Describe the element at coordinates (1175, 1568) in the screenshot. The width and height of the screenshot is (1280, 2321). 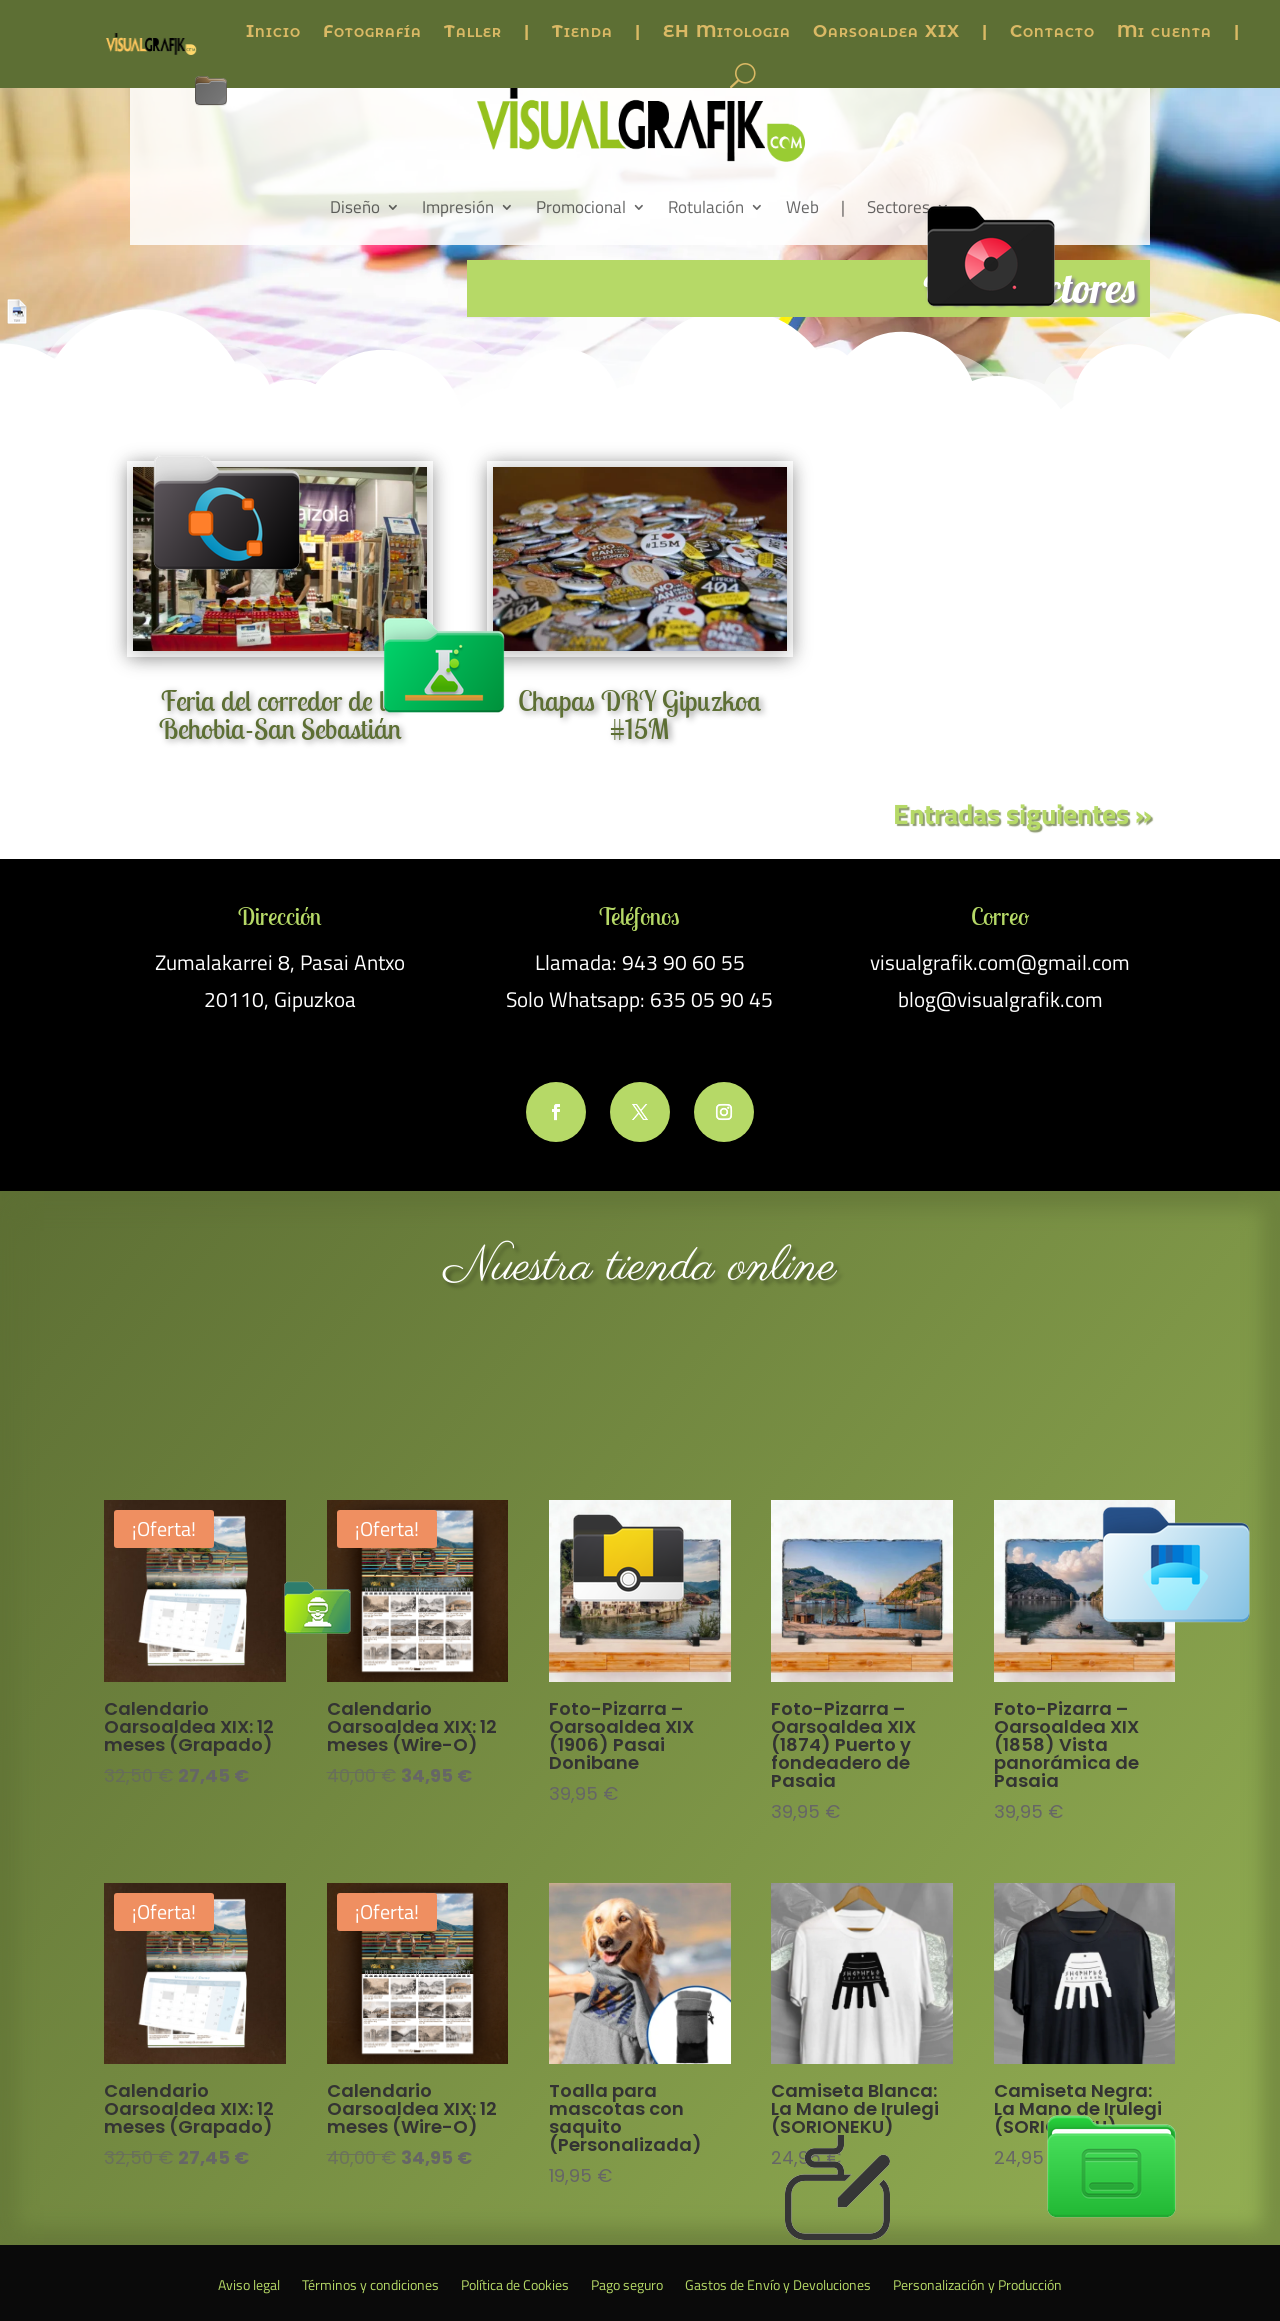
I see `open microsoft warehouse management files` at that location.